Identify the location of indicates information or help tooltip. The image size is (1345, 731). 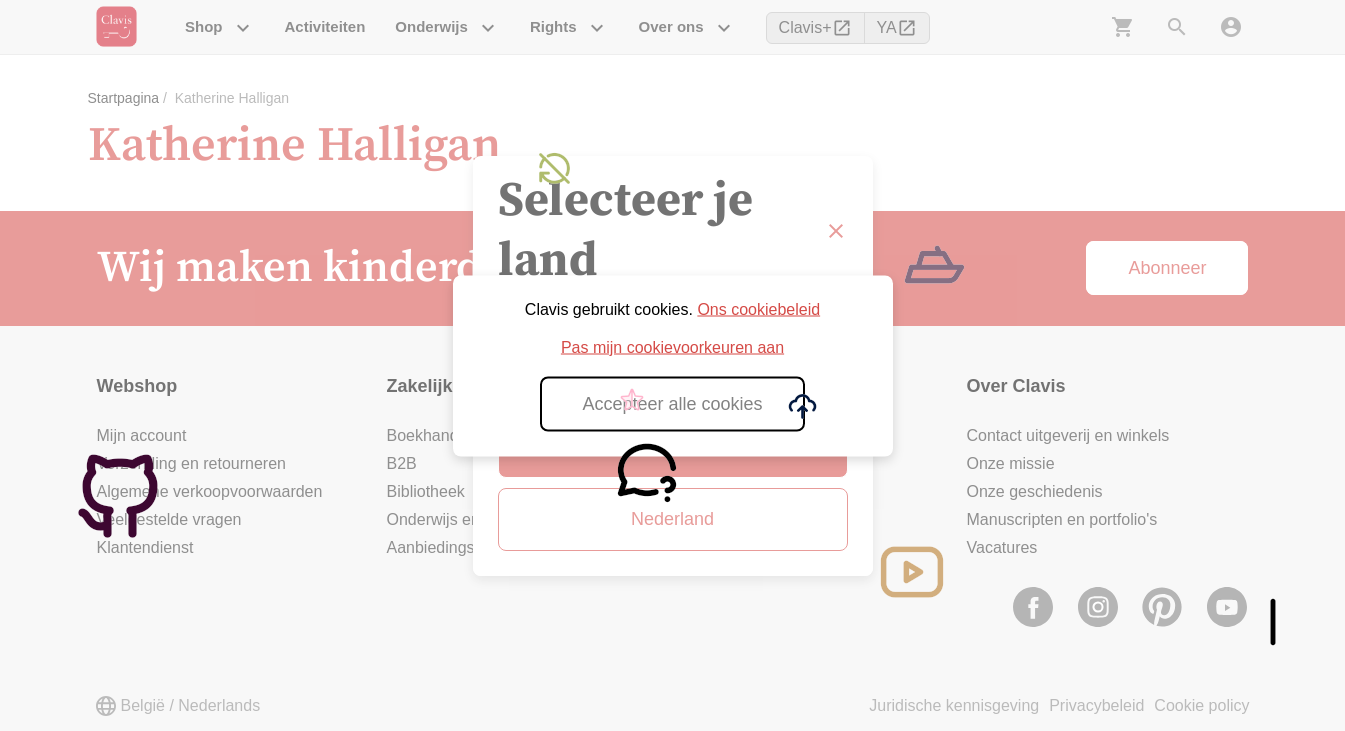
(1273, 622).